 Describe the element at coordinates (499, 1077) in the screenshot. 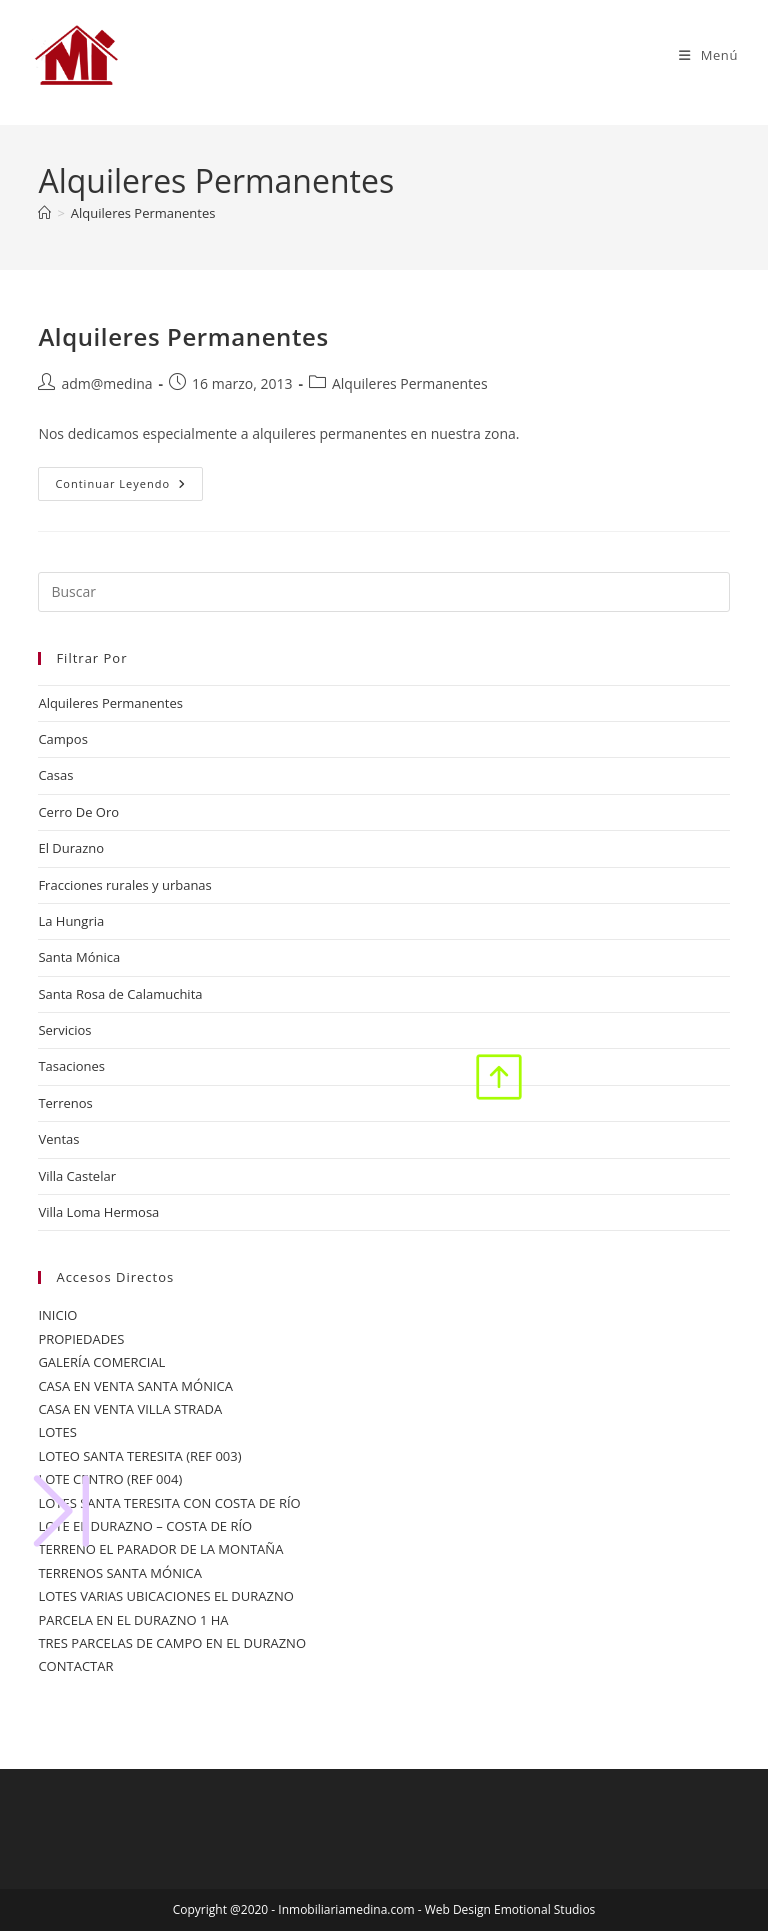

I see `upload a file or content` at that location.